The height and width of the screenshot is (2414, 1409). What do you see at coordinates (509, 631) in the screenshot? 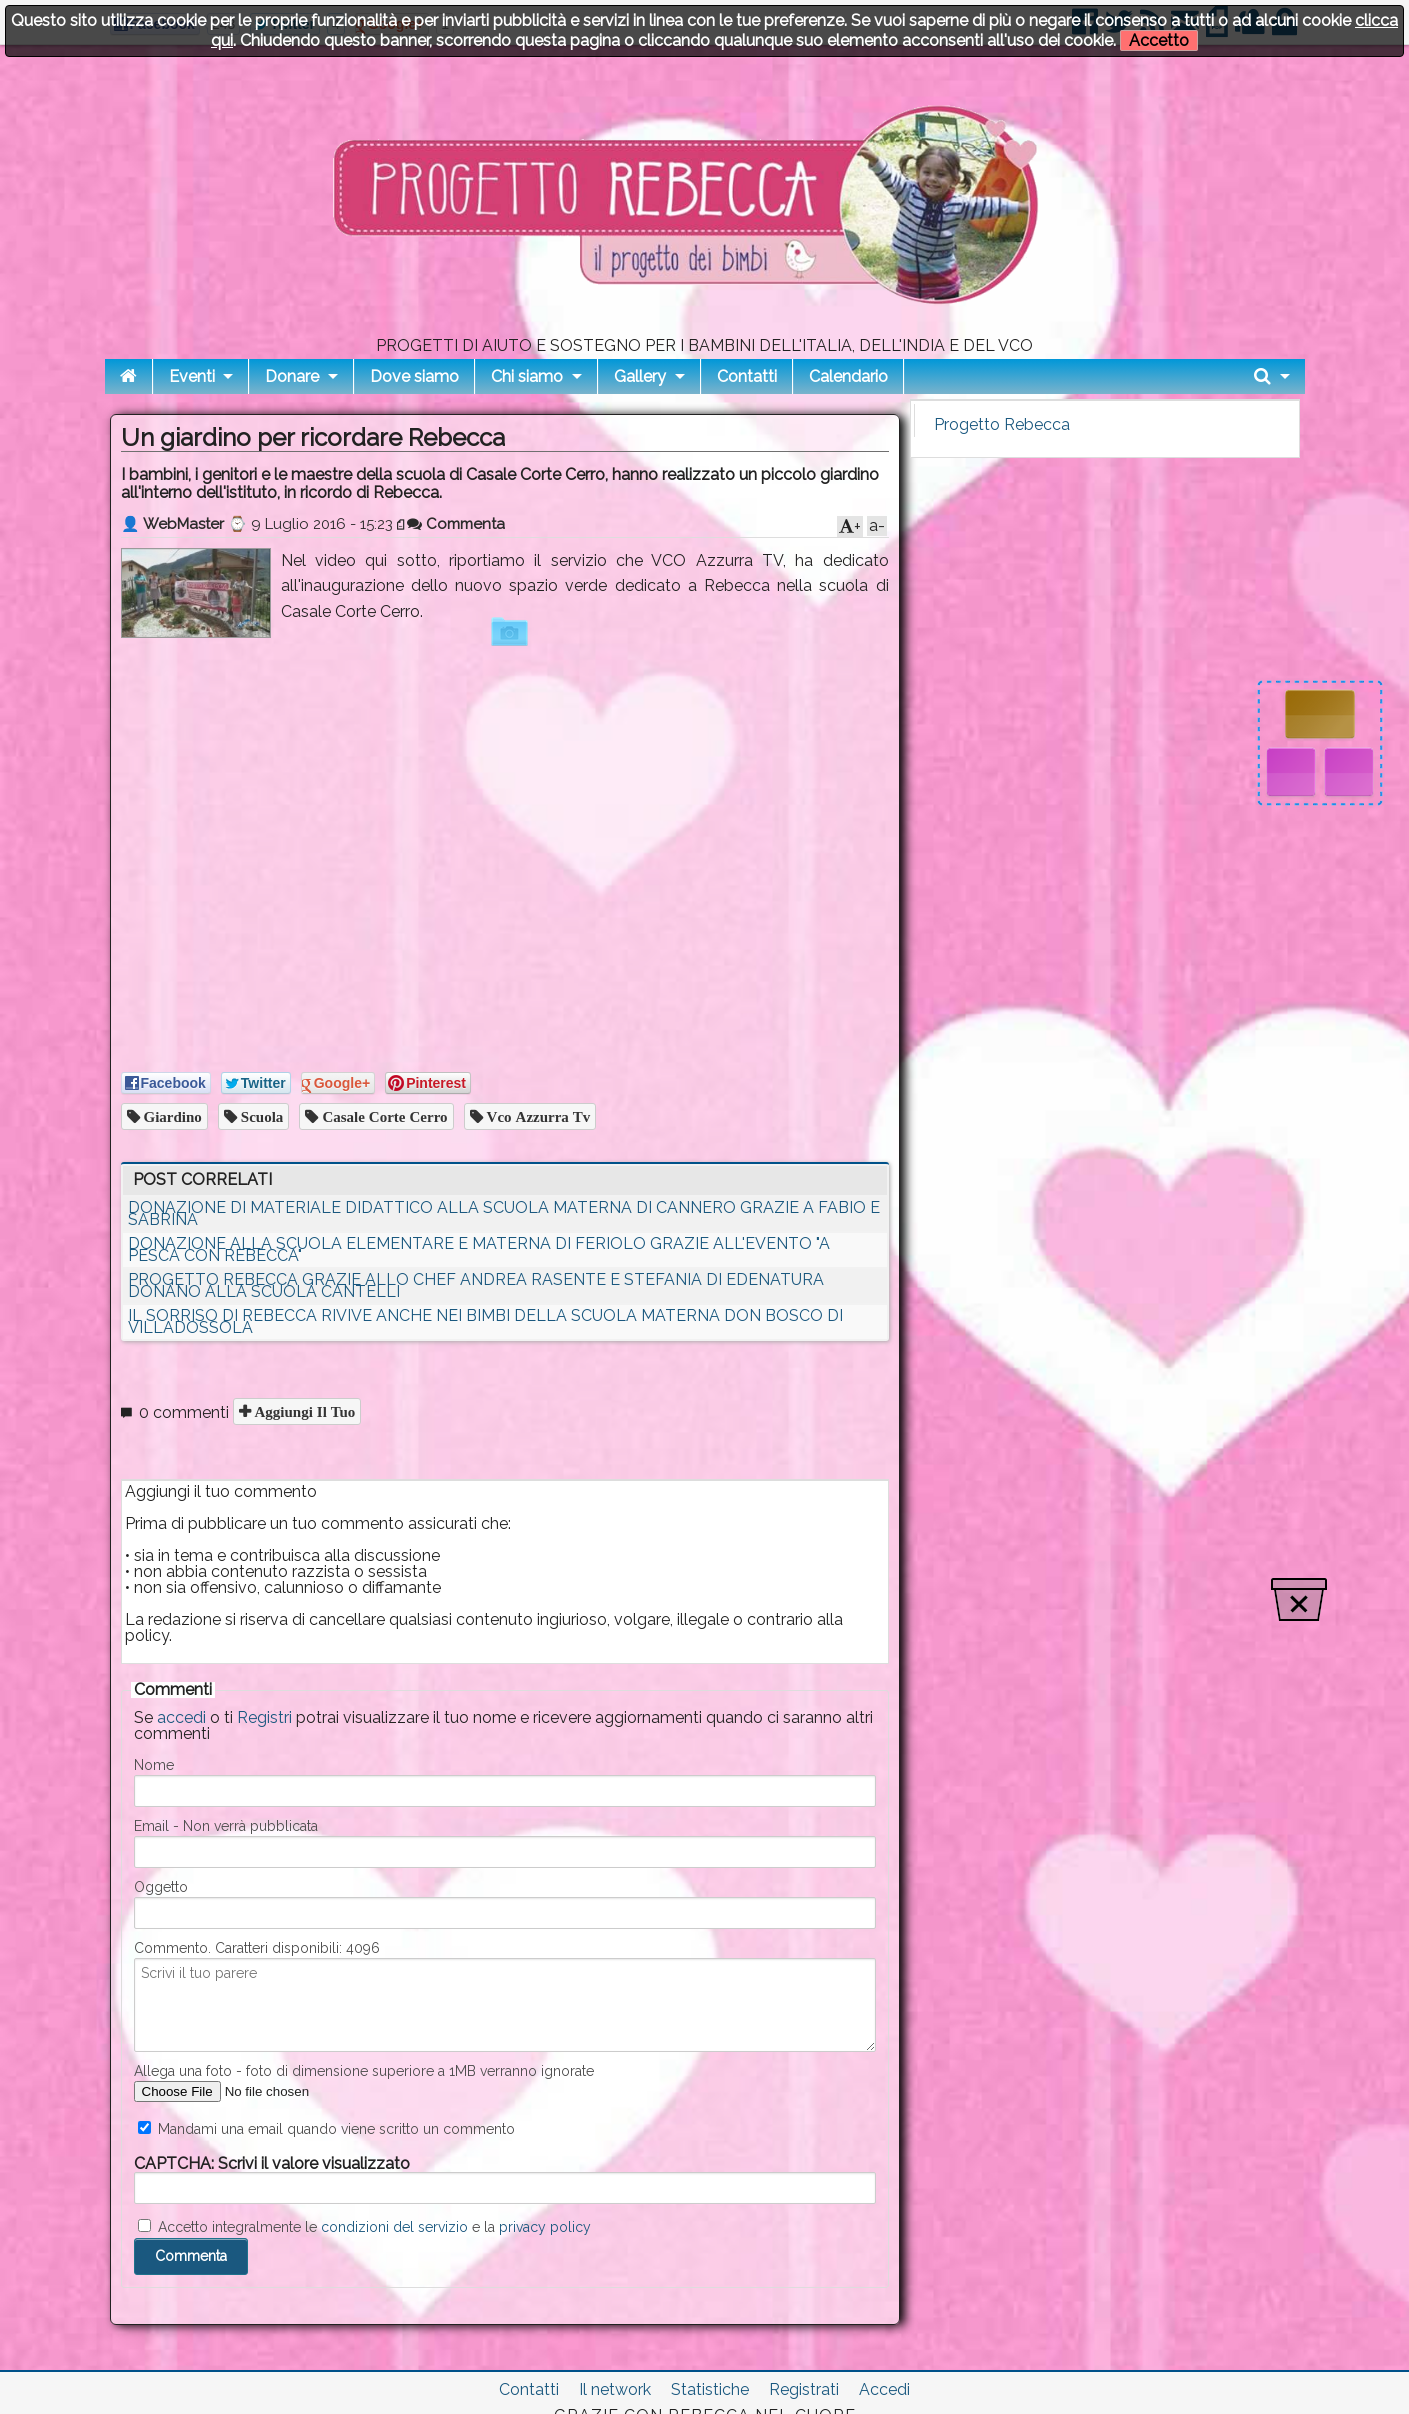
I see `open your pictures folder` at bounding box center [509, 631].